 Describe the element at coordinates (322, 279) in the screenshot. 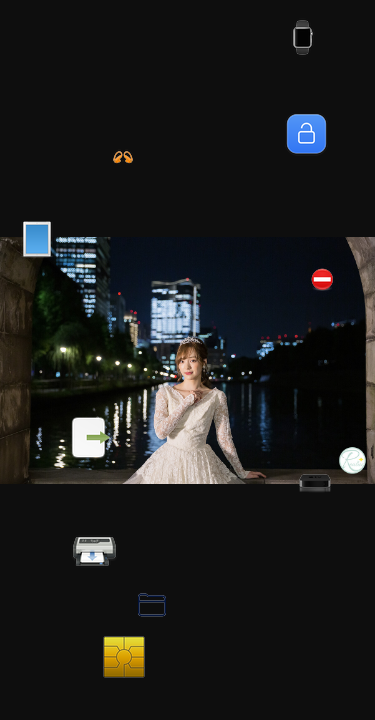

I see `indicates an error or critical issue has occurred` at that location.